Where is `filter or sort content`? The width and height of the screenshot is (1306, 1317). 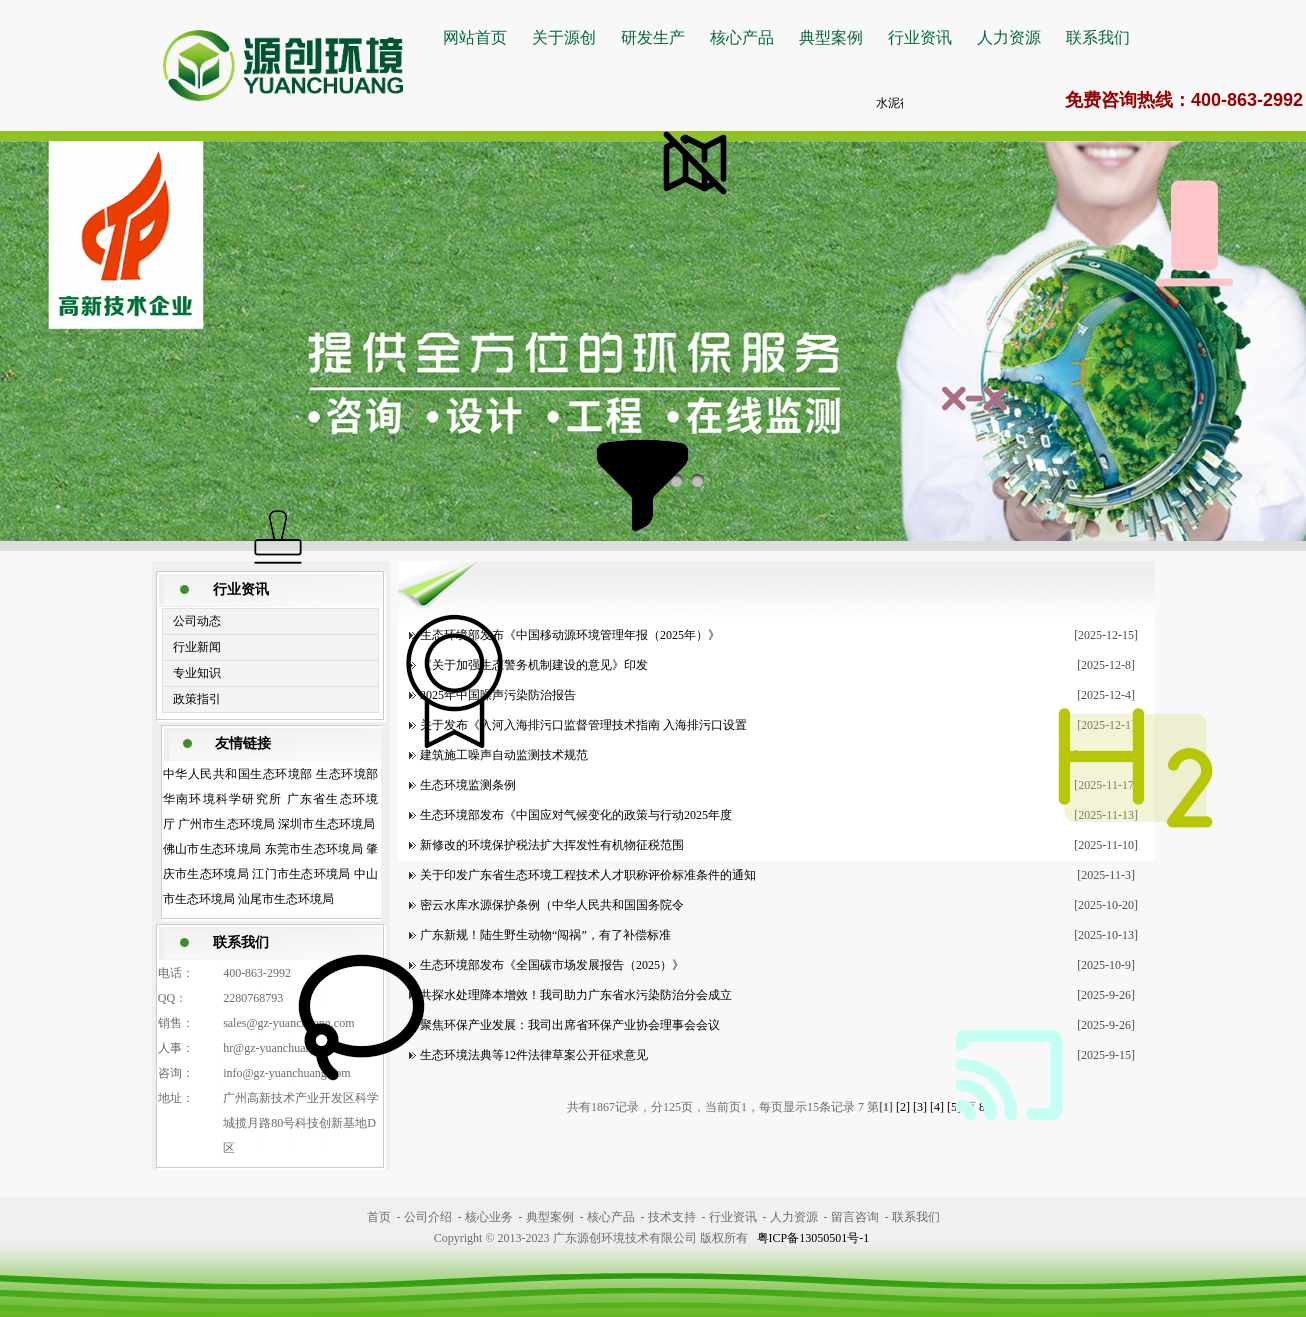 filter or sort content is located at coordinates (642, 485).